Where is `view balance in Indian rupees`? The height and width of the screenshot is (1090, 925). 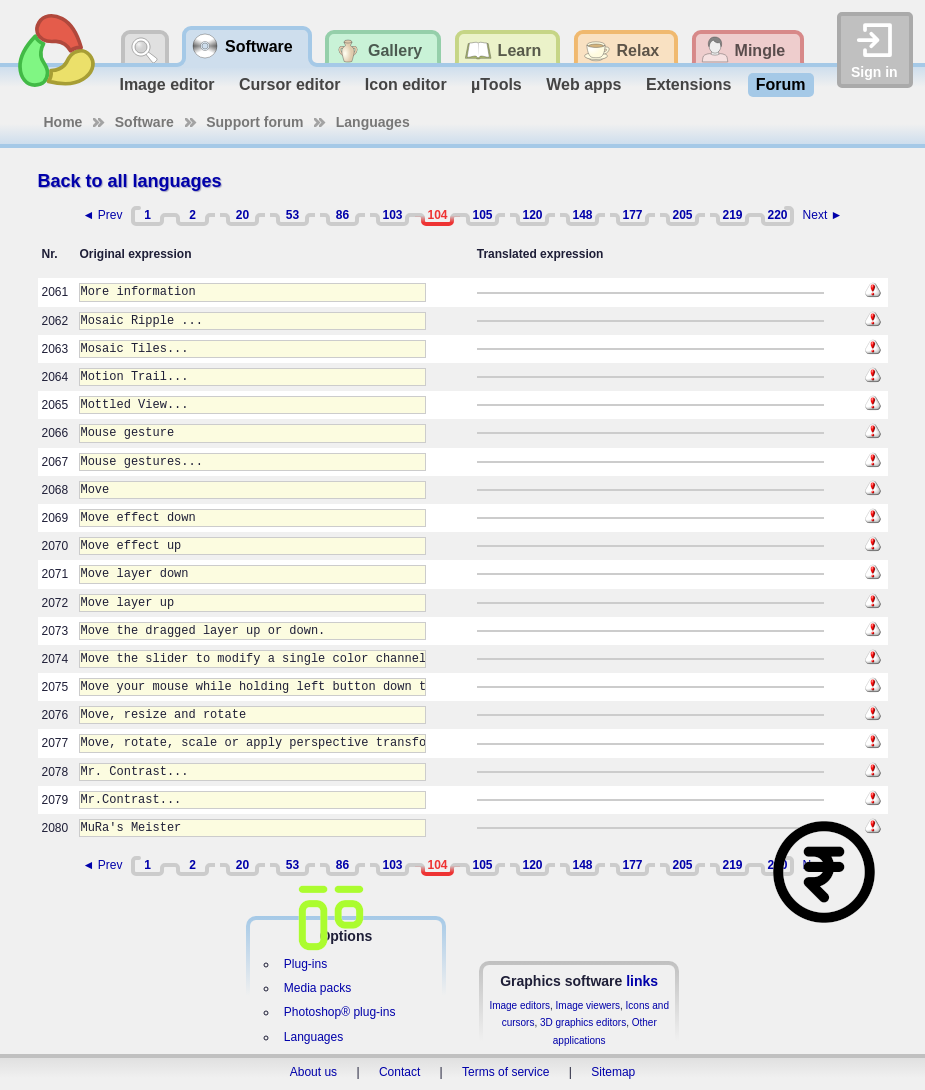
view balance in Indian rupees is located at coordinates (824, 872).